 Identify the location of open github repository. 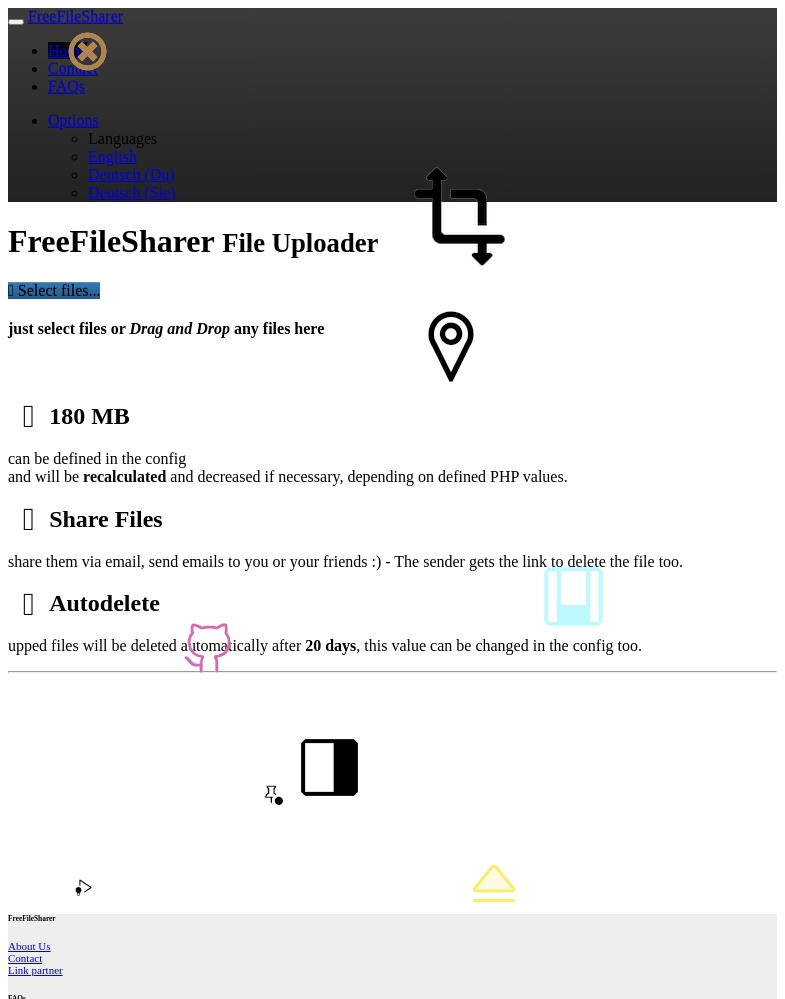
(207, 648).